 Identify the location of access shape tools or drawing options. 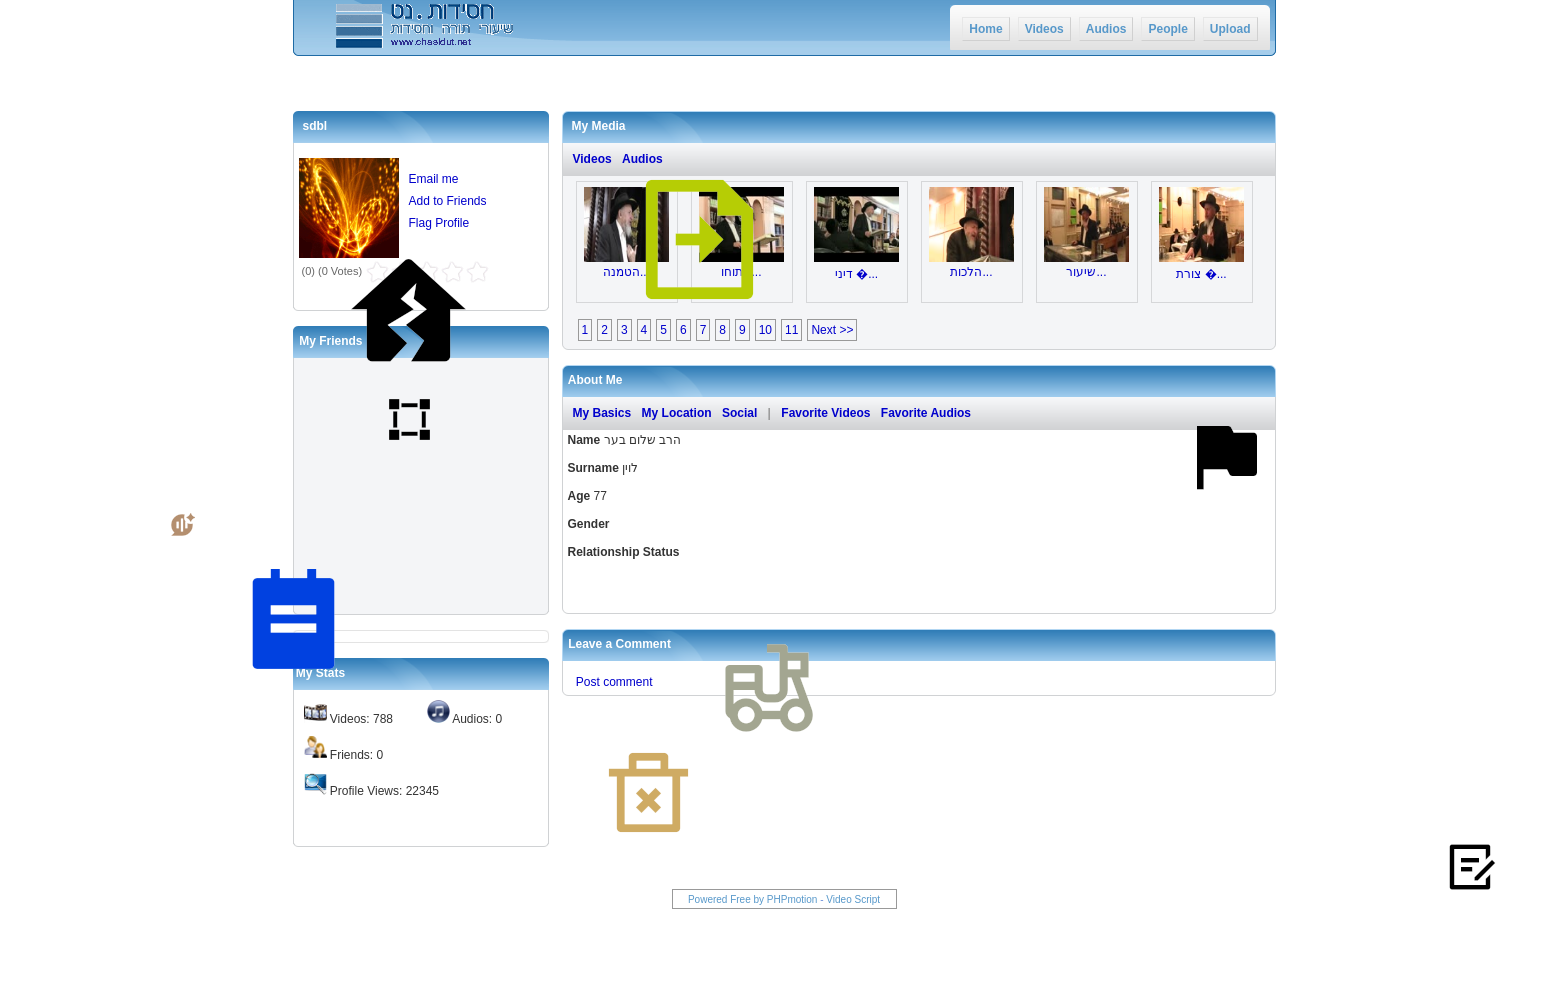
(409, 419).